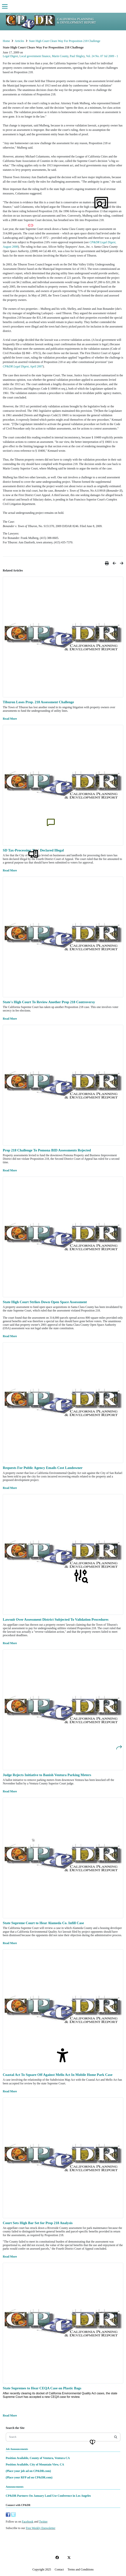 This screenshot has width=126, height=2576. I want to click on share or forward content, so click(119, 1747).